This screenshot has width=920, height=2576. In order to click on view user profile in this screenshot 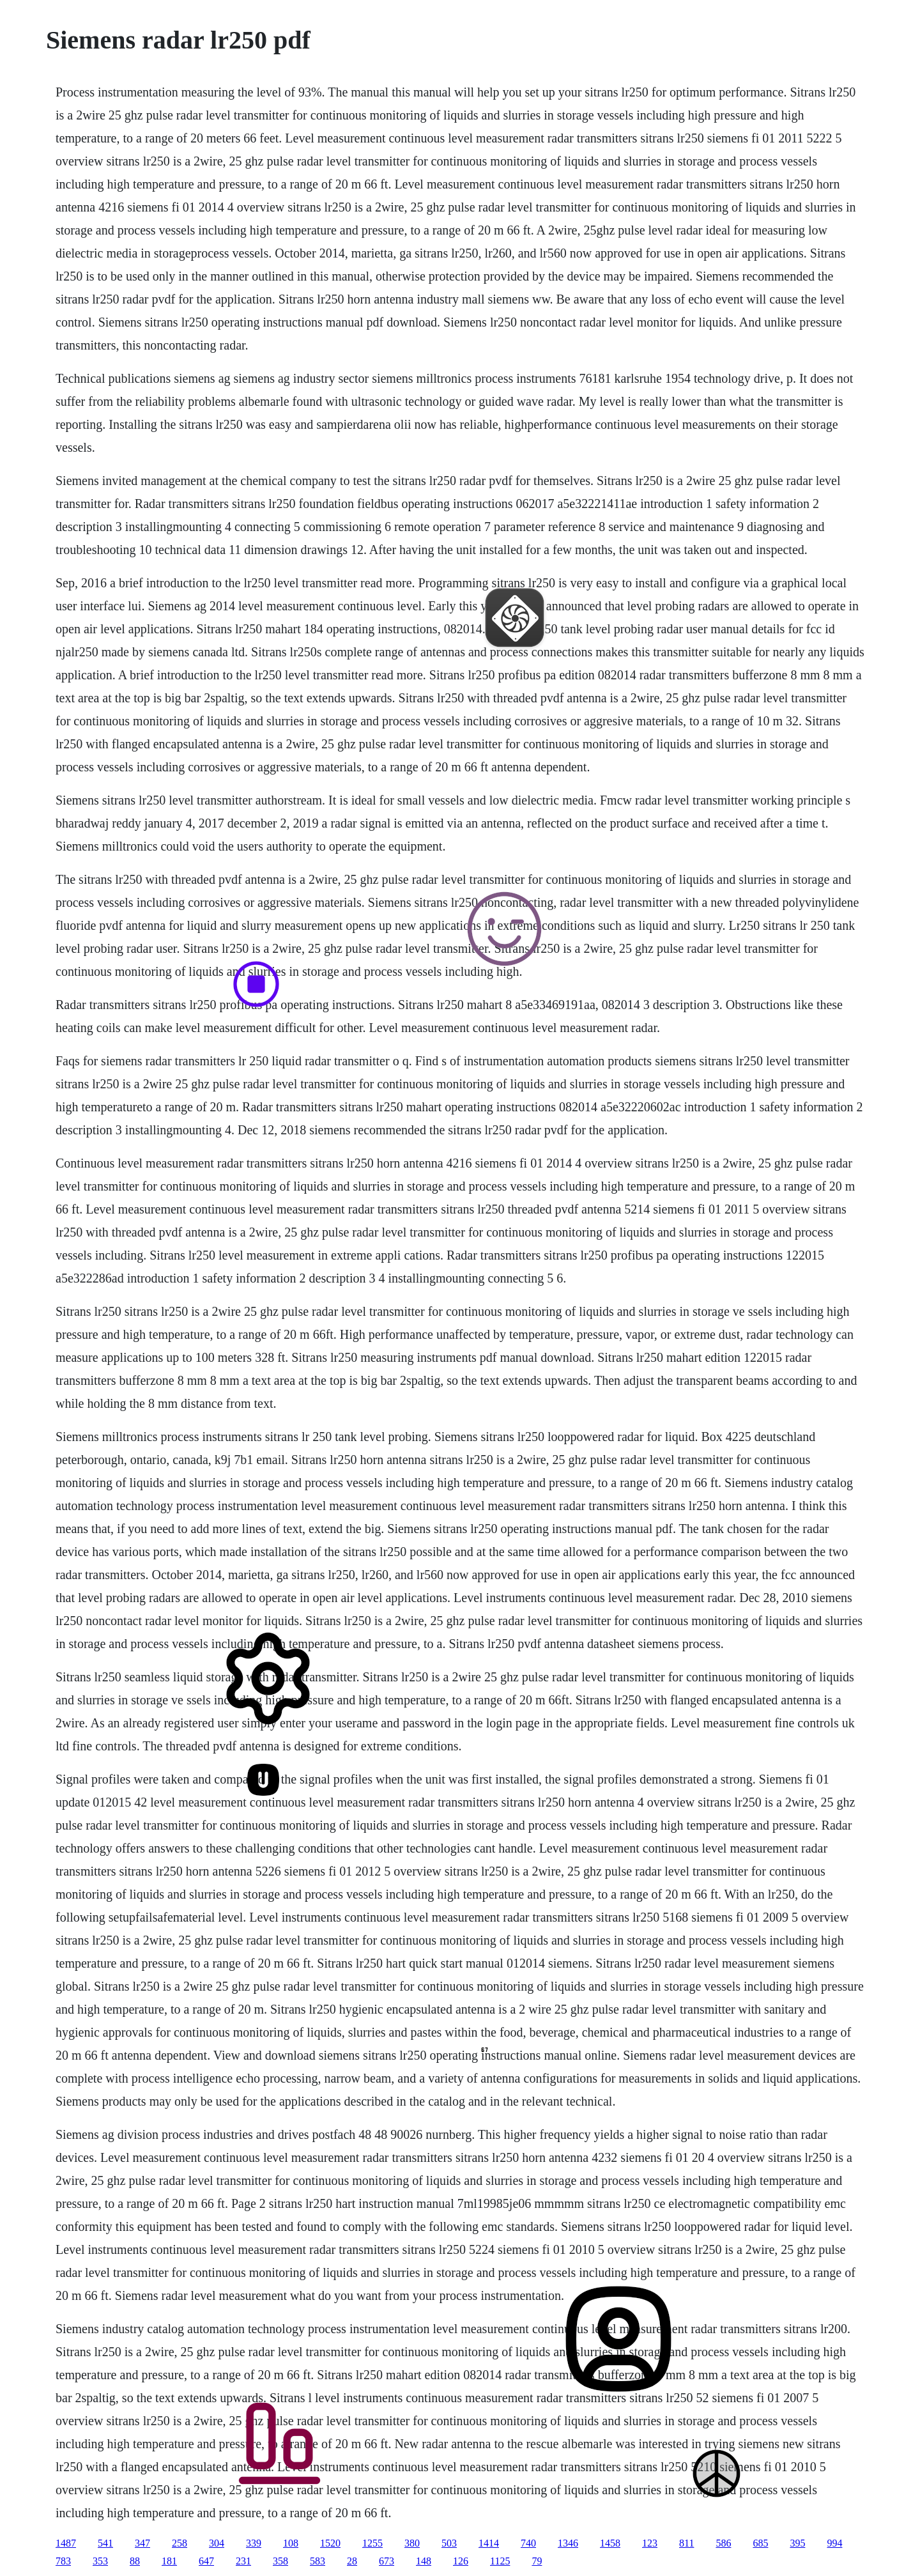, I will do `click(618, 2339)`.